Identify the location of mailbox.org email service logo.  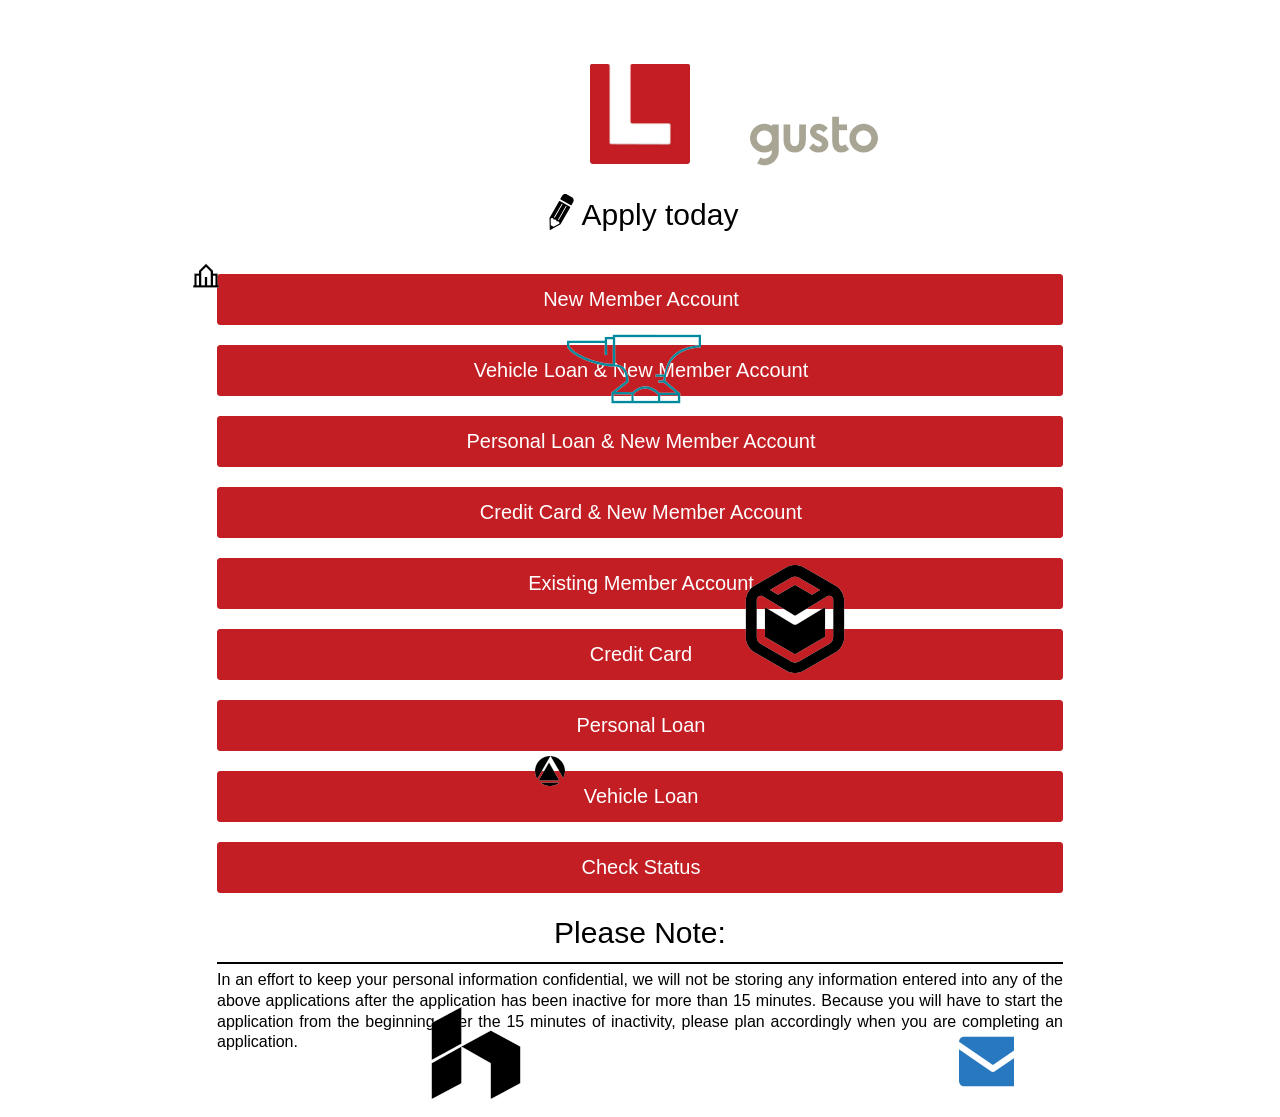
(986, 1061).